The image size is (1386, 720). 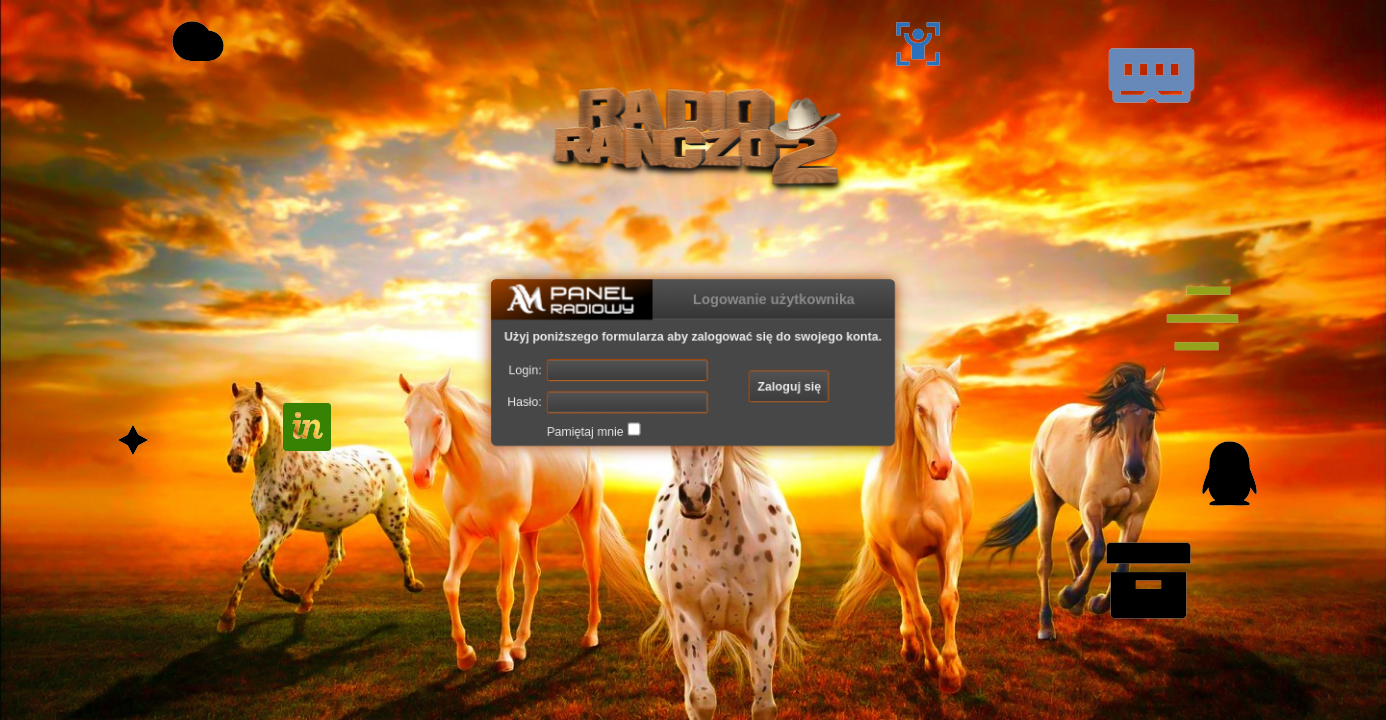 I want to click on scan or verify body biometrics, so click(x=918, y=44).